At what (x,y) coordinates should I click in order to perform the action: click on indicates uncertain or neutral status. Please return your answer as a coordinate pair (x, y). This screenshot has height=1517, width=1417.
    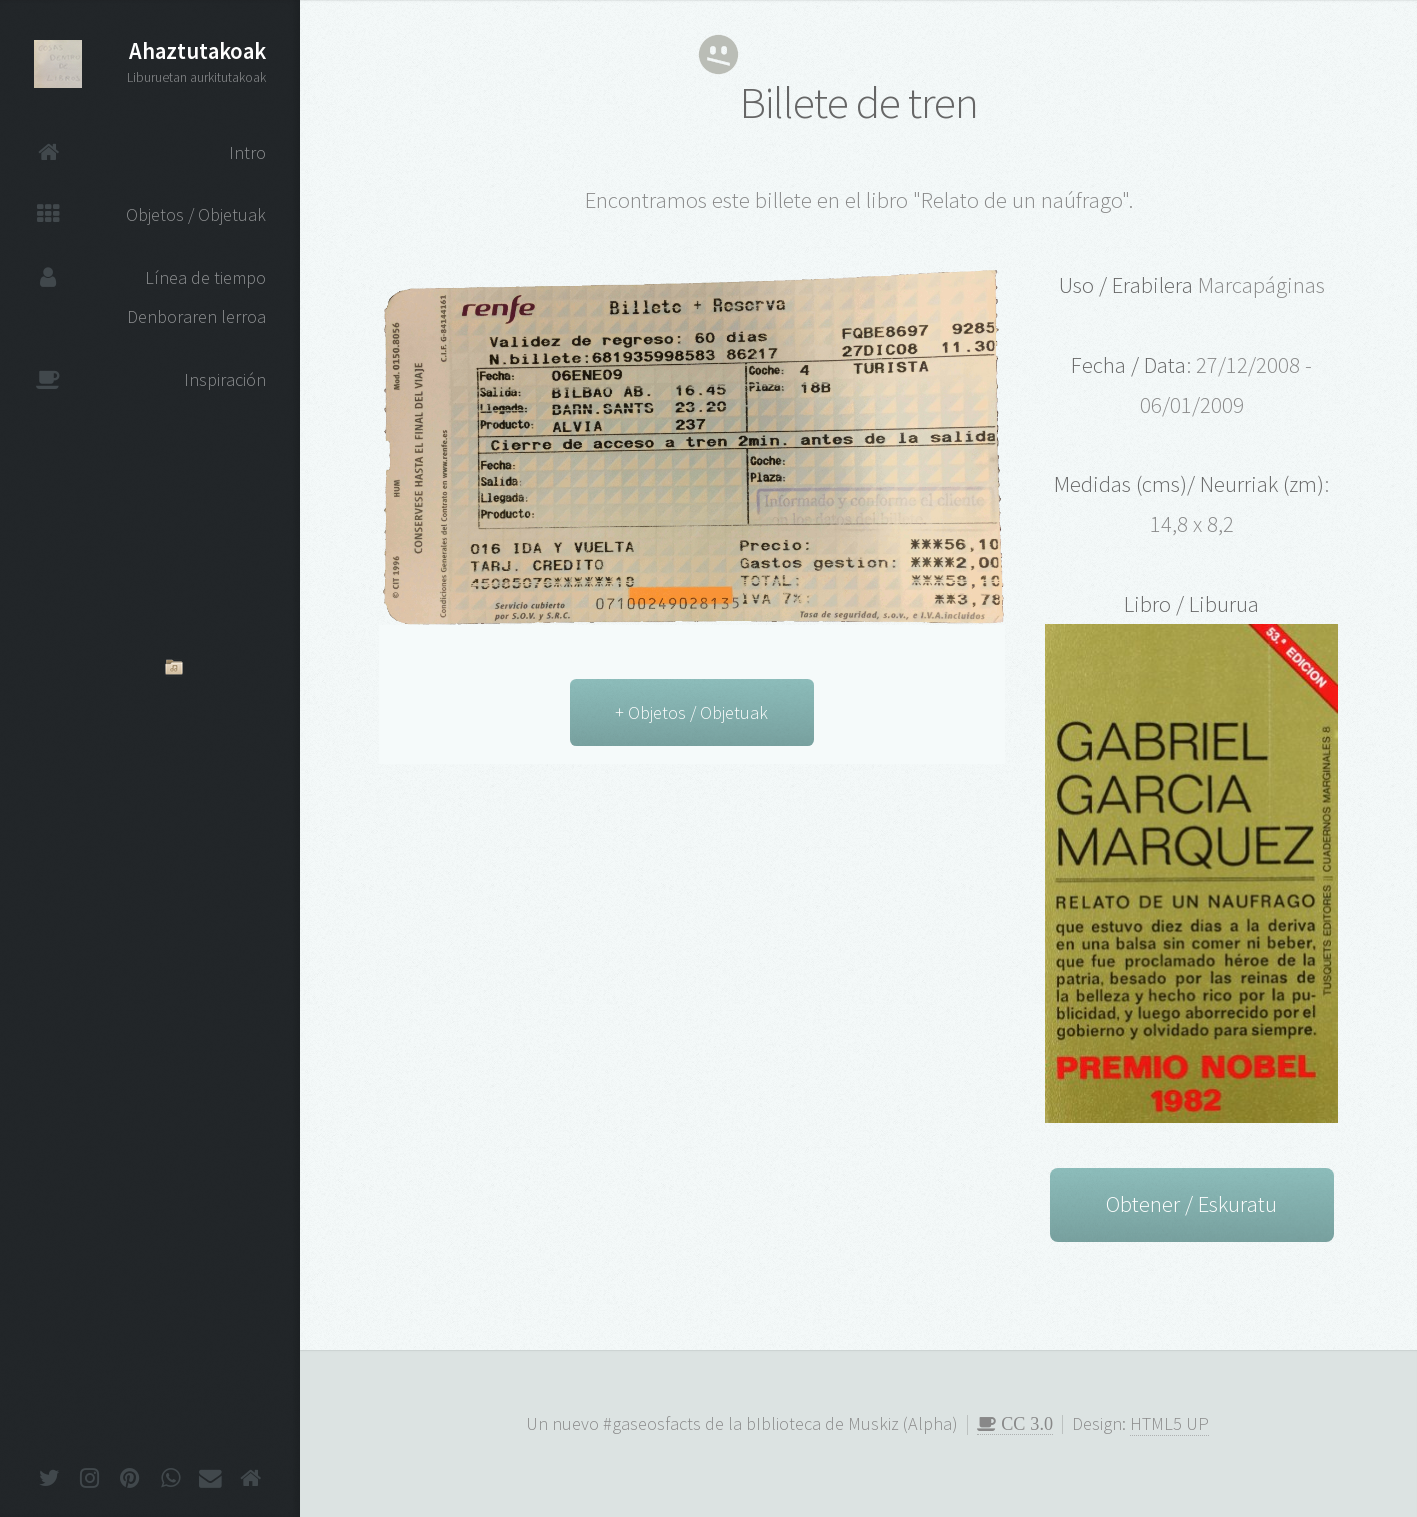
    Looking at the image, I should click on (718, 54).